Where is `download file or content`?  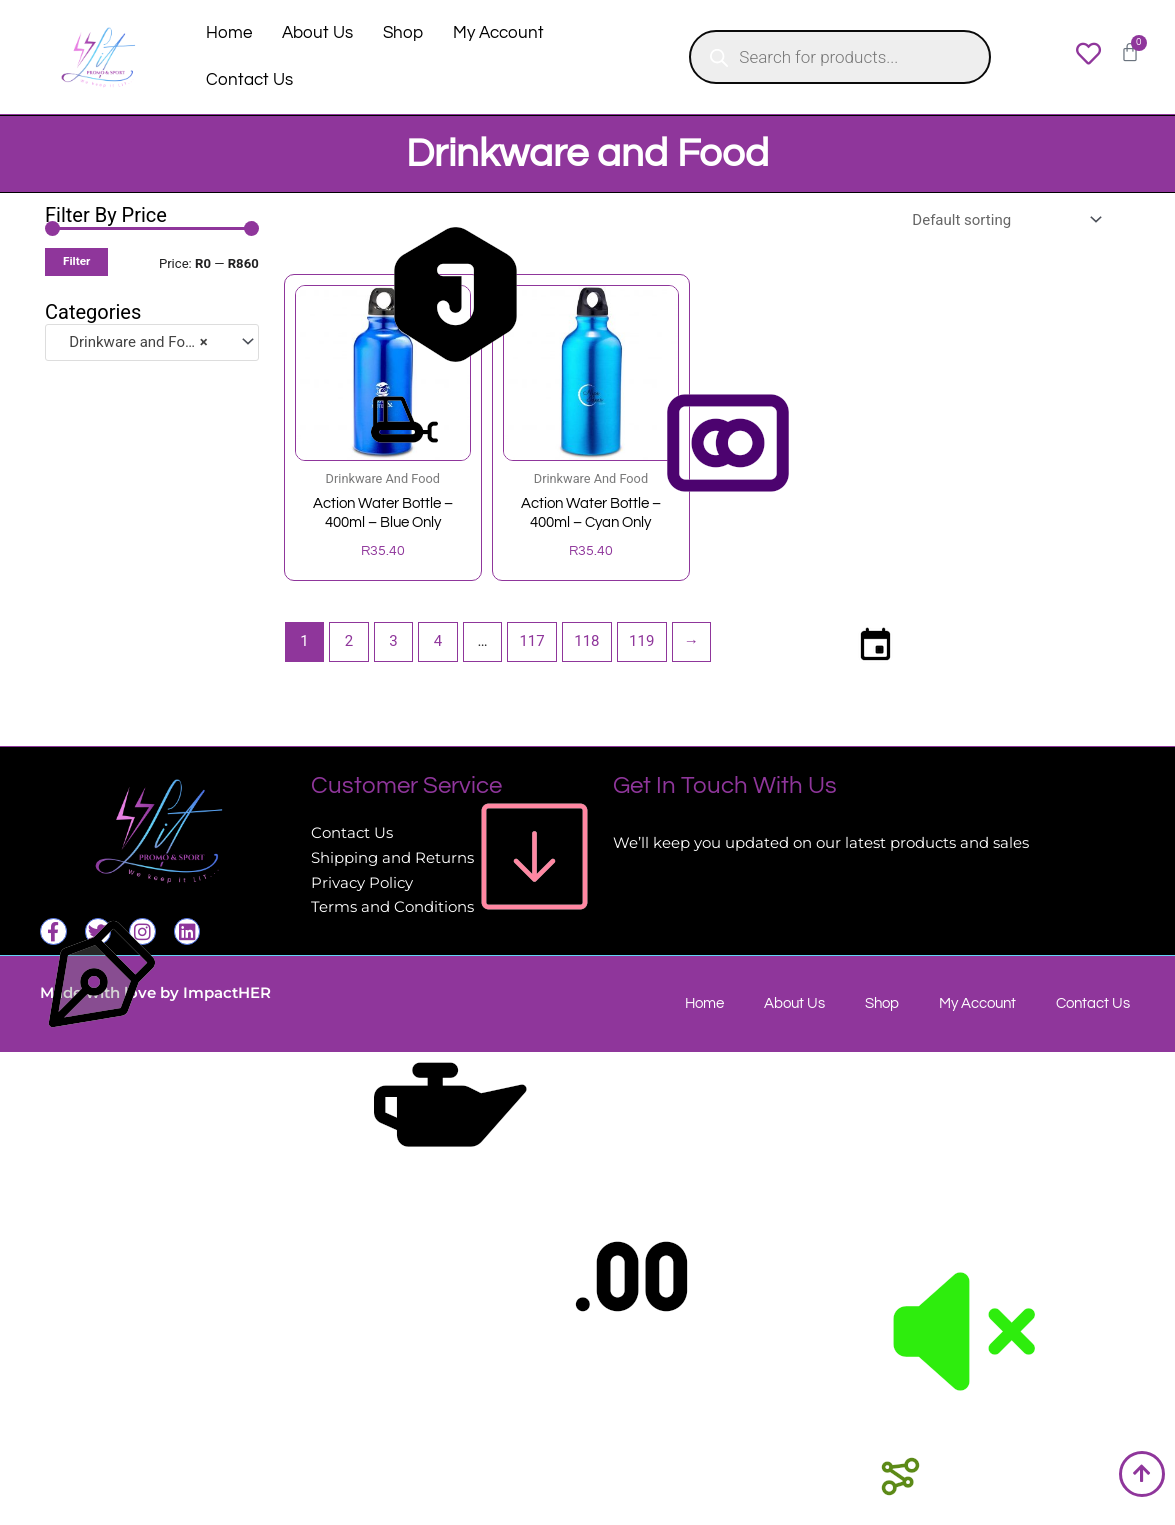
download file or content is located at coordinates (534, 856).